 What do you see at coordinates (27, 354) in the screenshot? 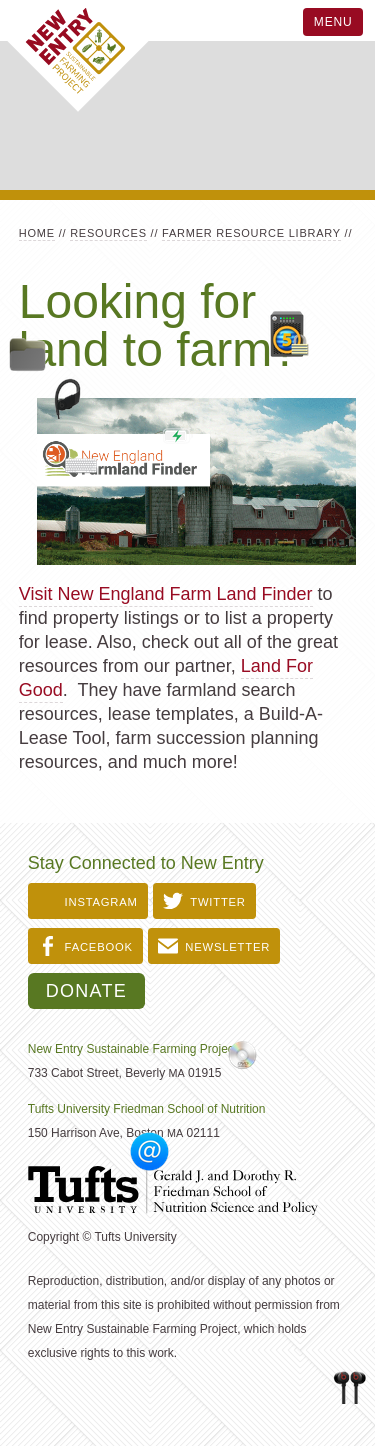
I see `indicates a valid drop target for dragging files` at bounding box center [27, 354].